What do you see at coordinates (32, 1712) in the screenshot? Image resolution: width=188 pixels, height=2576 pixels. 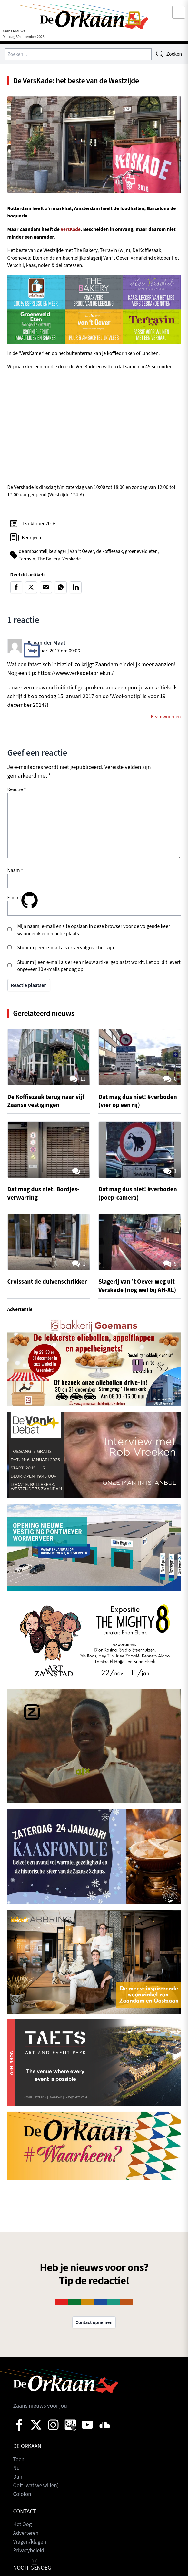 I see `open the ziggo app` at bounding box center [32, 1712].